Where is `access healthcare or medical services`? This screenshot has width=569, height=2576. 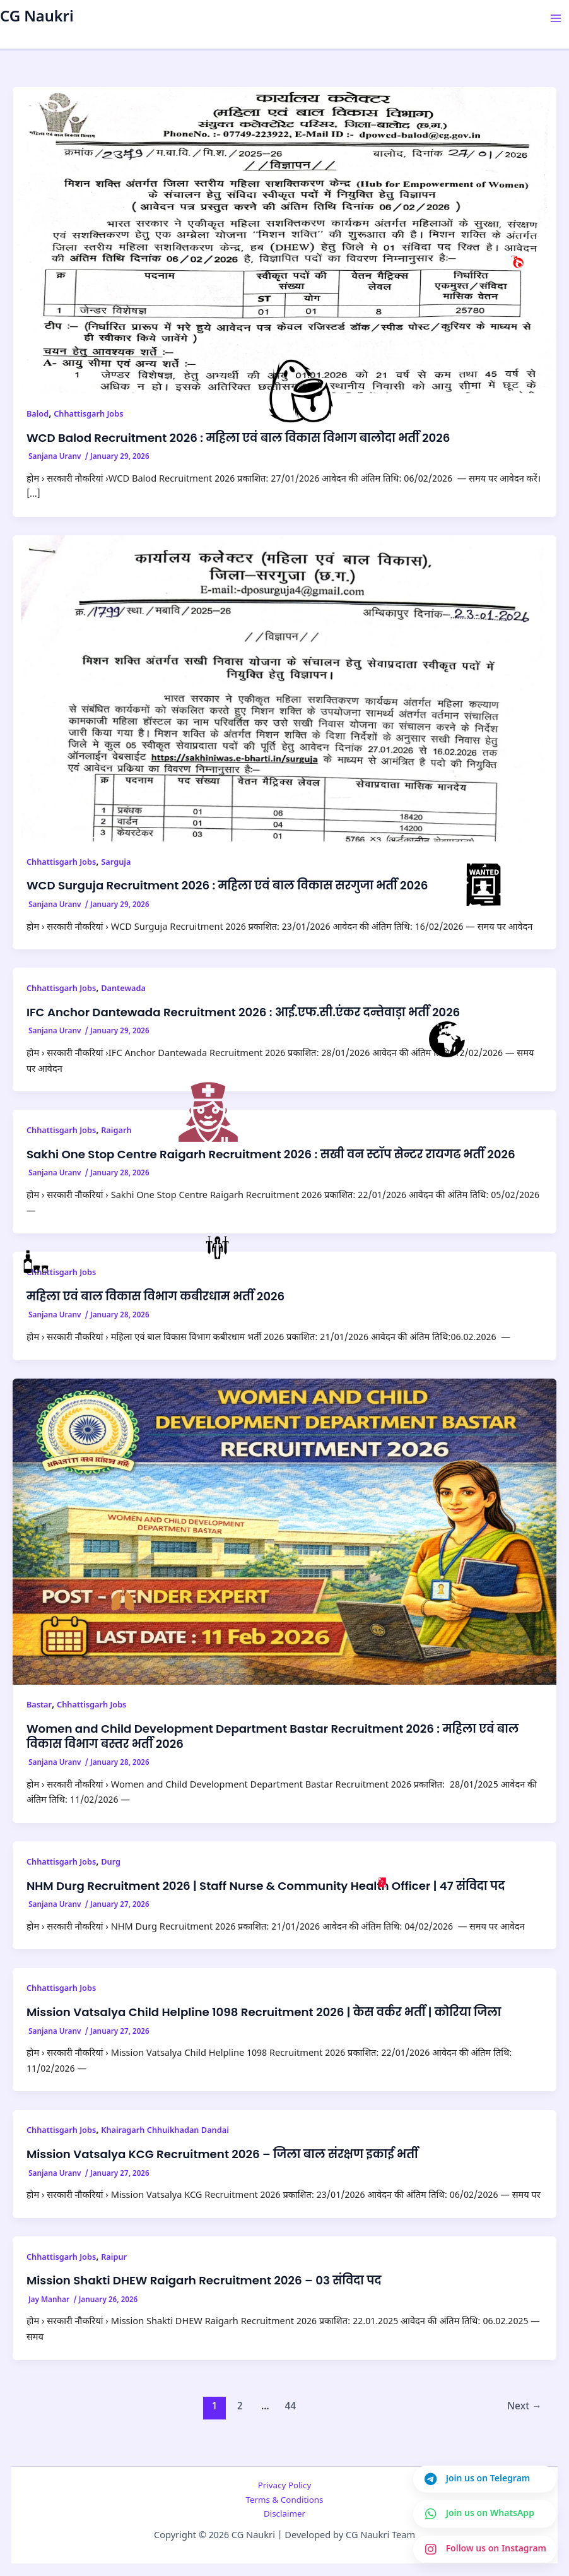
access healthcare or medical services is located at coordinates (208, 1112).